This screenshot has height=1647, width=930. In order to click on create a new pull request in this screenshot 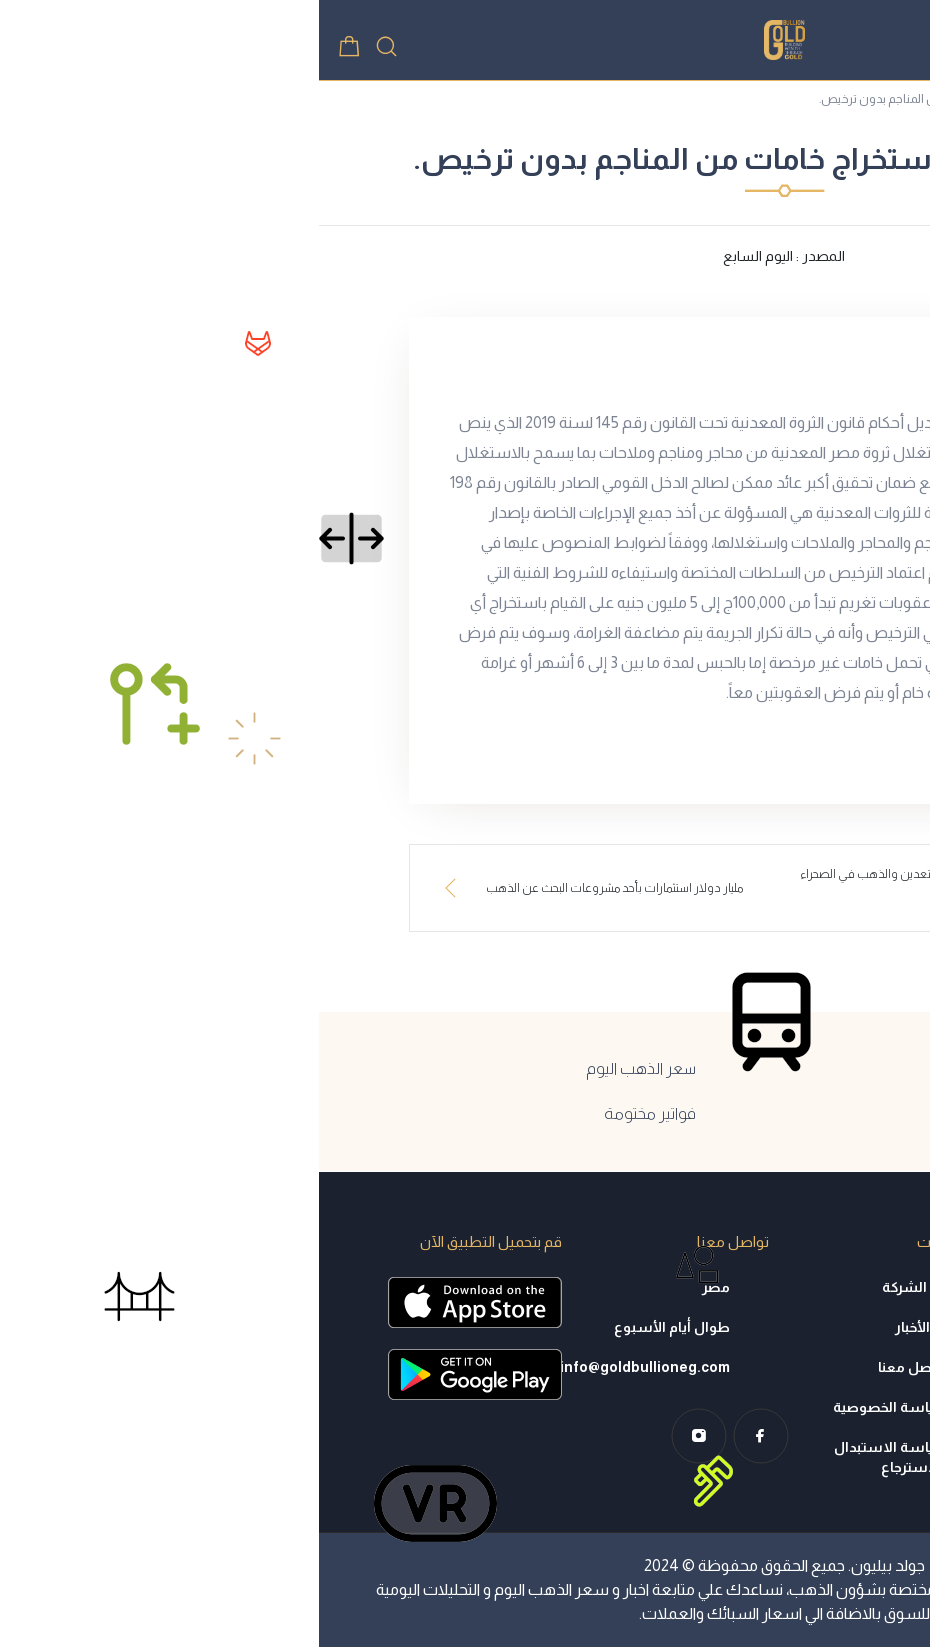, I will do `click(155, 704)`.